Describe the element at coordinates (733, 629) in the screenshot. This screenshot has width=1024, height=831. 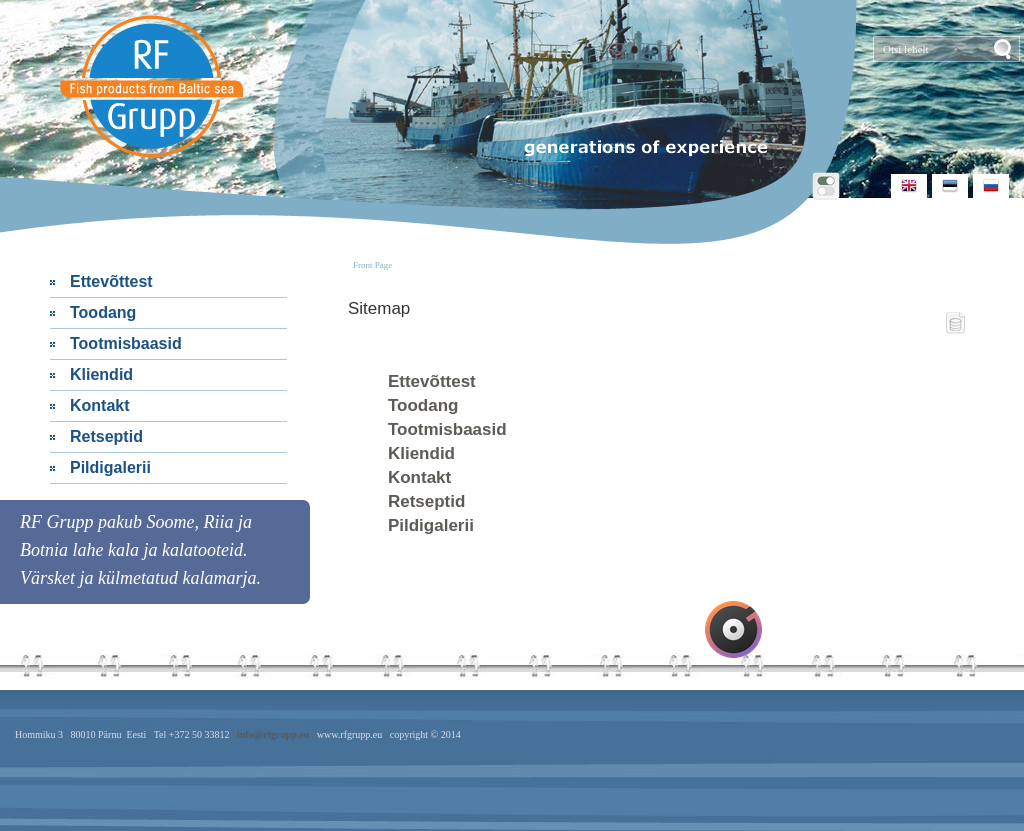
I see `open groove music app` at that location.